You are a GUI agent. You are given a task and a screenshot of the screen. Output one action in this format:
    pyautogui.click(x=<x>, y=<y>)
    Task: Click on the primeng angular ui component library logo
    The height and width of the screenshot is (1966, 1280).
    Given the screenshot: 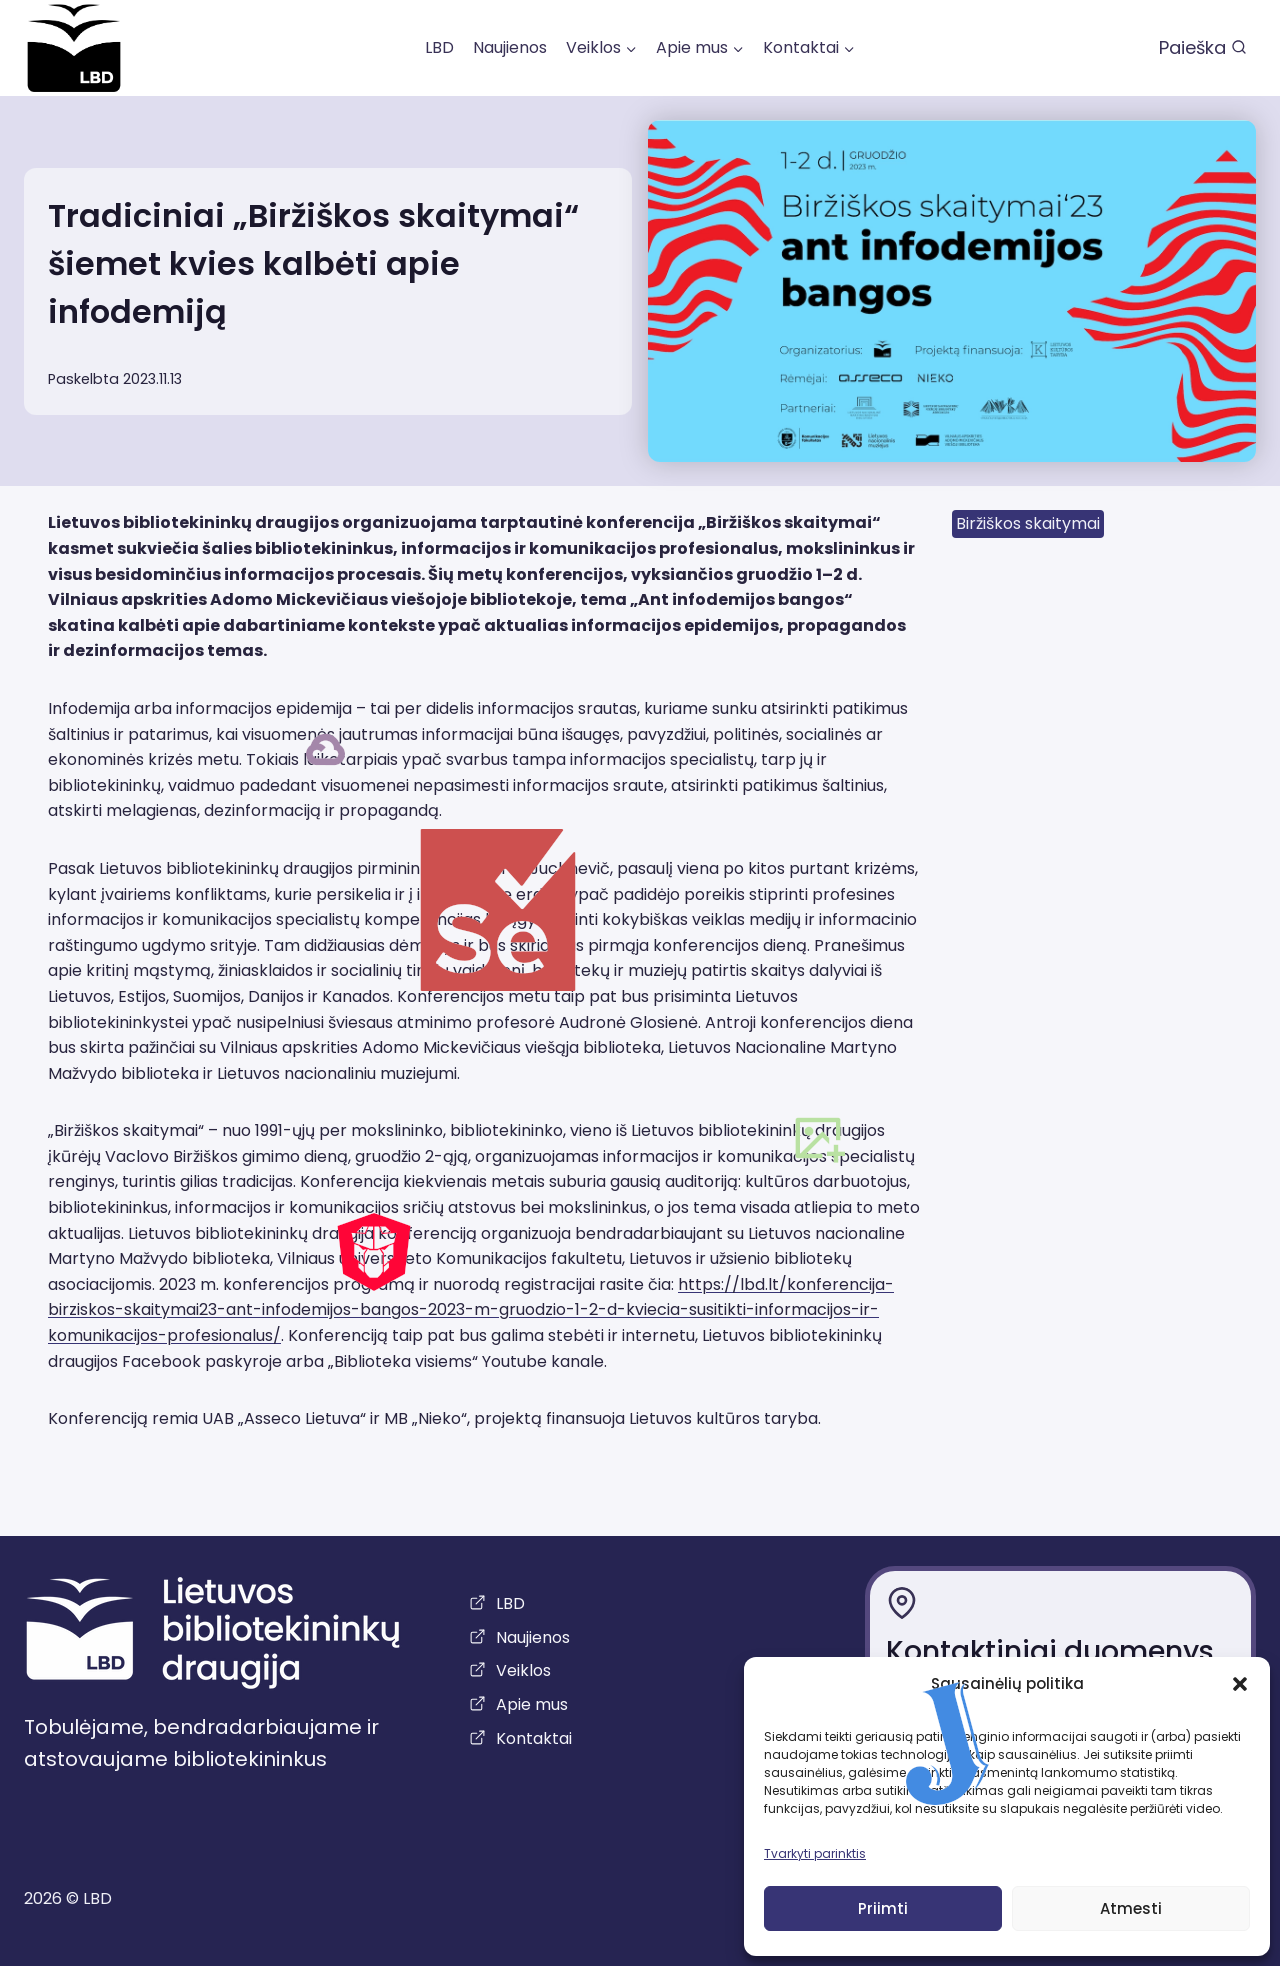 What is the action you would take?
    pyautogui.click(x=374, y=1252)
    